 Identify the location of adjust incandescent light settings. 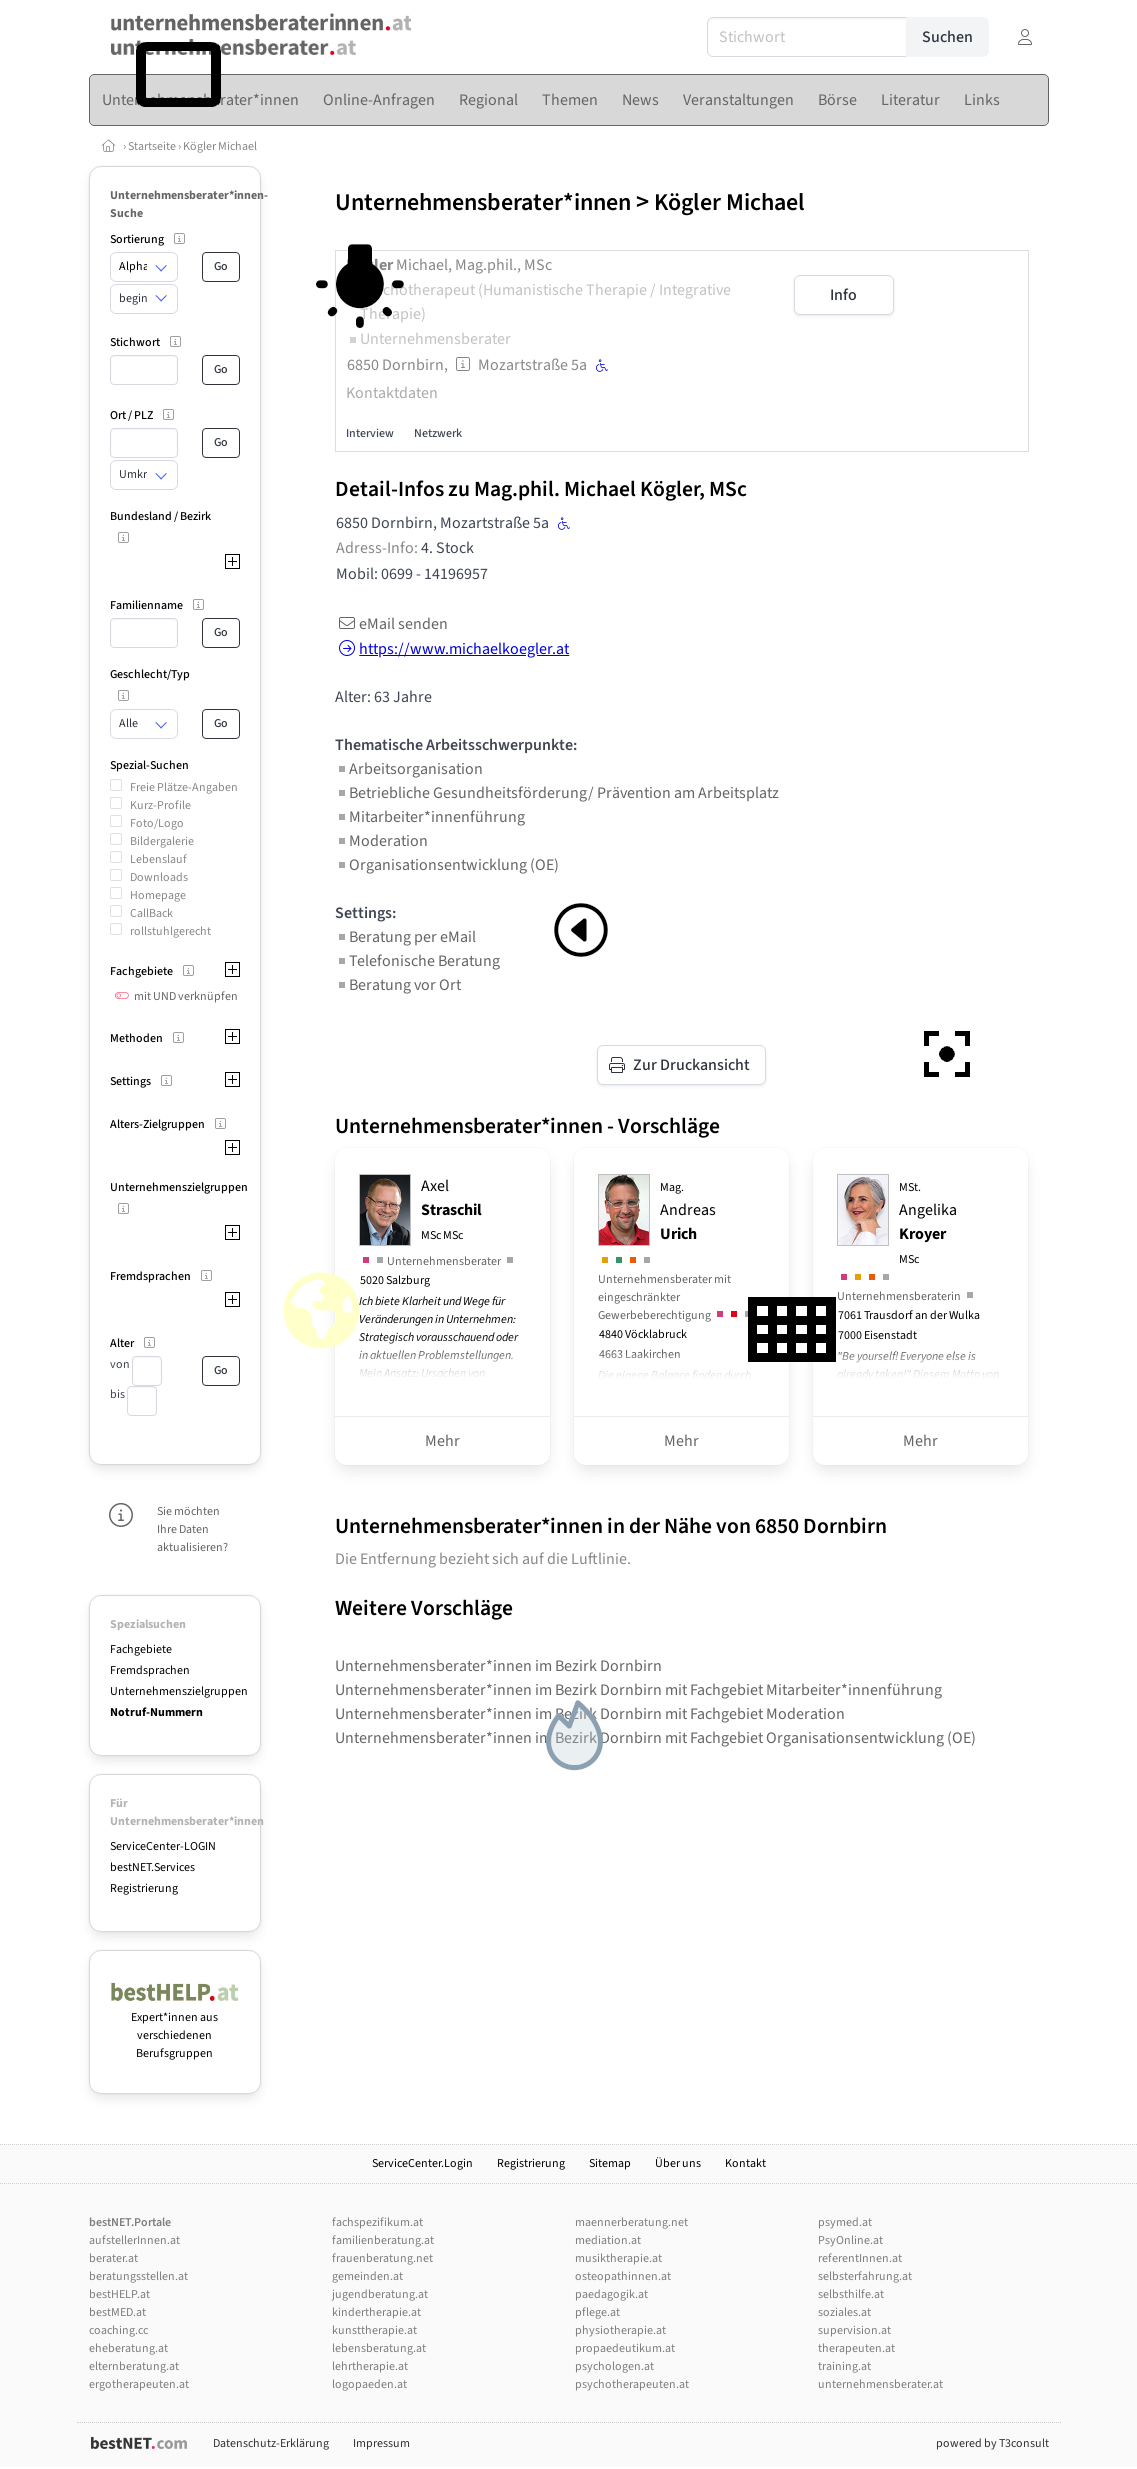
(360, 284).